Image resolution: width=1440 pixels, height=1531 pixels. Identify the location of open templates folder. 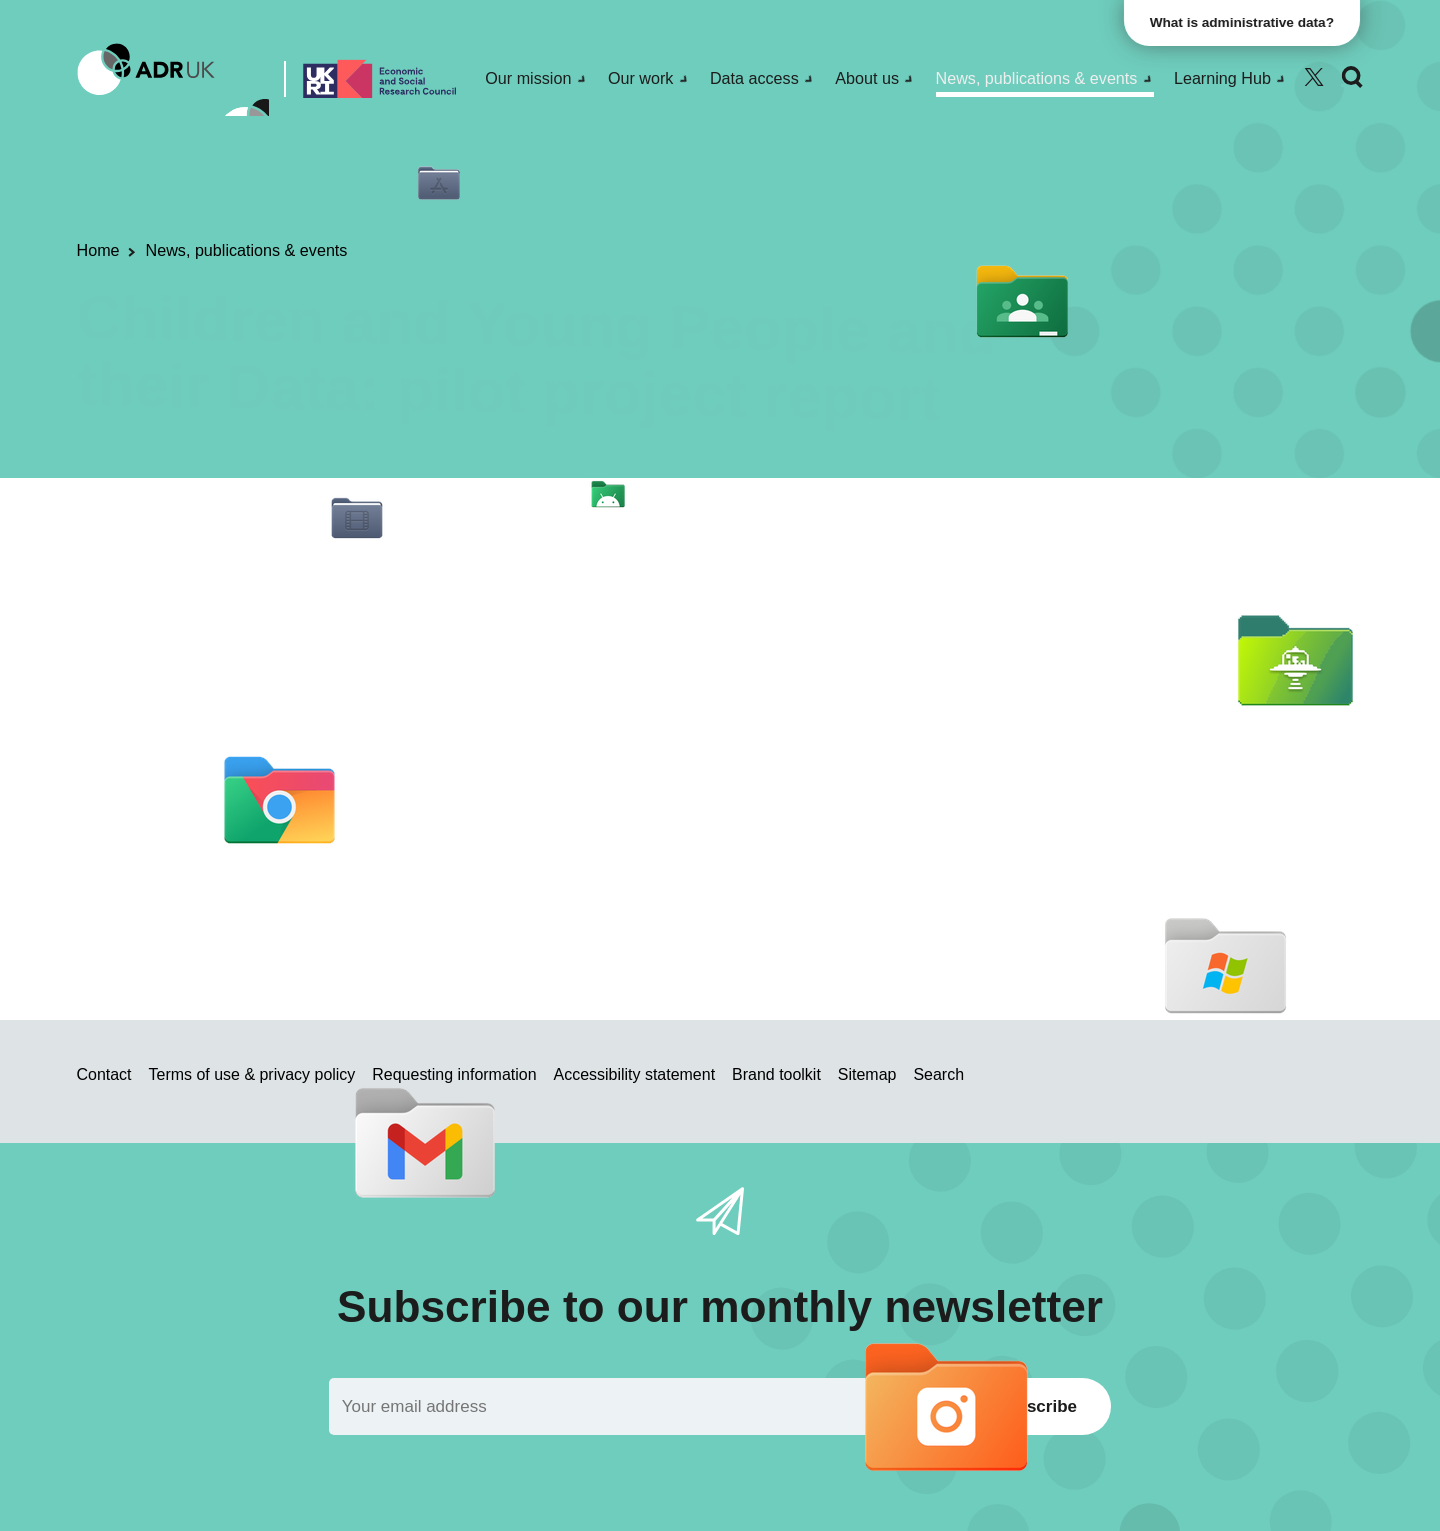
(439, 183).